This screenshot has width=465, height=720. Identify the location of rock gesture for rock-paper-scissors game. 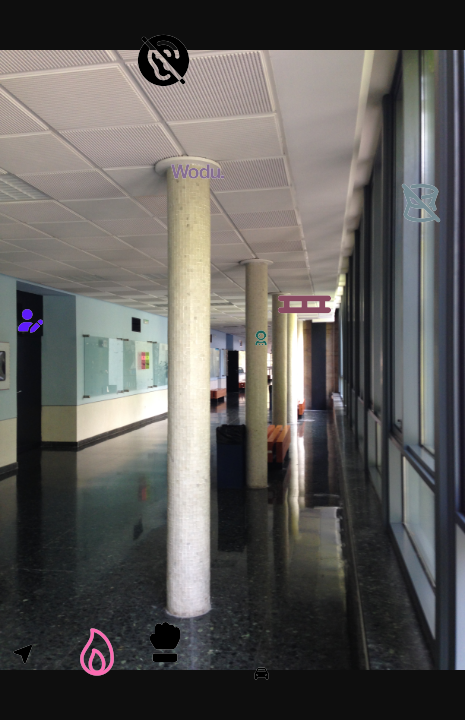
(165, 642).